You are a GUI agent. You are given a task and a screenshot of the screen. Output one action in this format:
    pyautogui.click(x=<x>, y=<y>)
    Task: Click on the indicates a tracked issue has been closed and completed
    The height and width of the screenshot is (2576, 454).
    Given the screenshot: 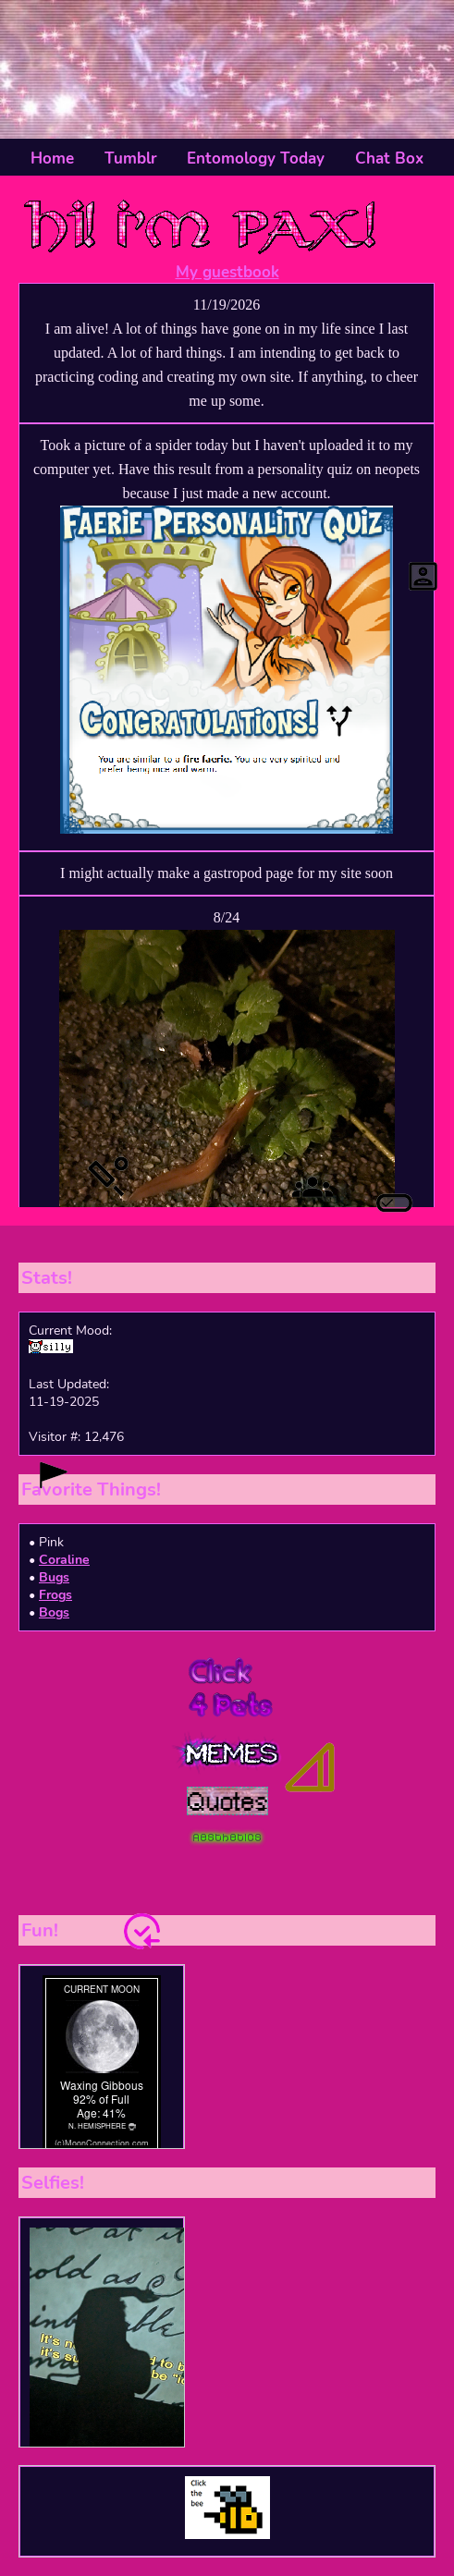 What is the action you would take?
    pyautogui.click(x=141, y=1931)
    